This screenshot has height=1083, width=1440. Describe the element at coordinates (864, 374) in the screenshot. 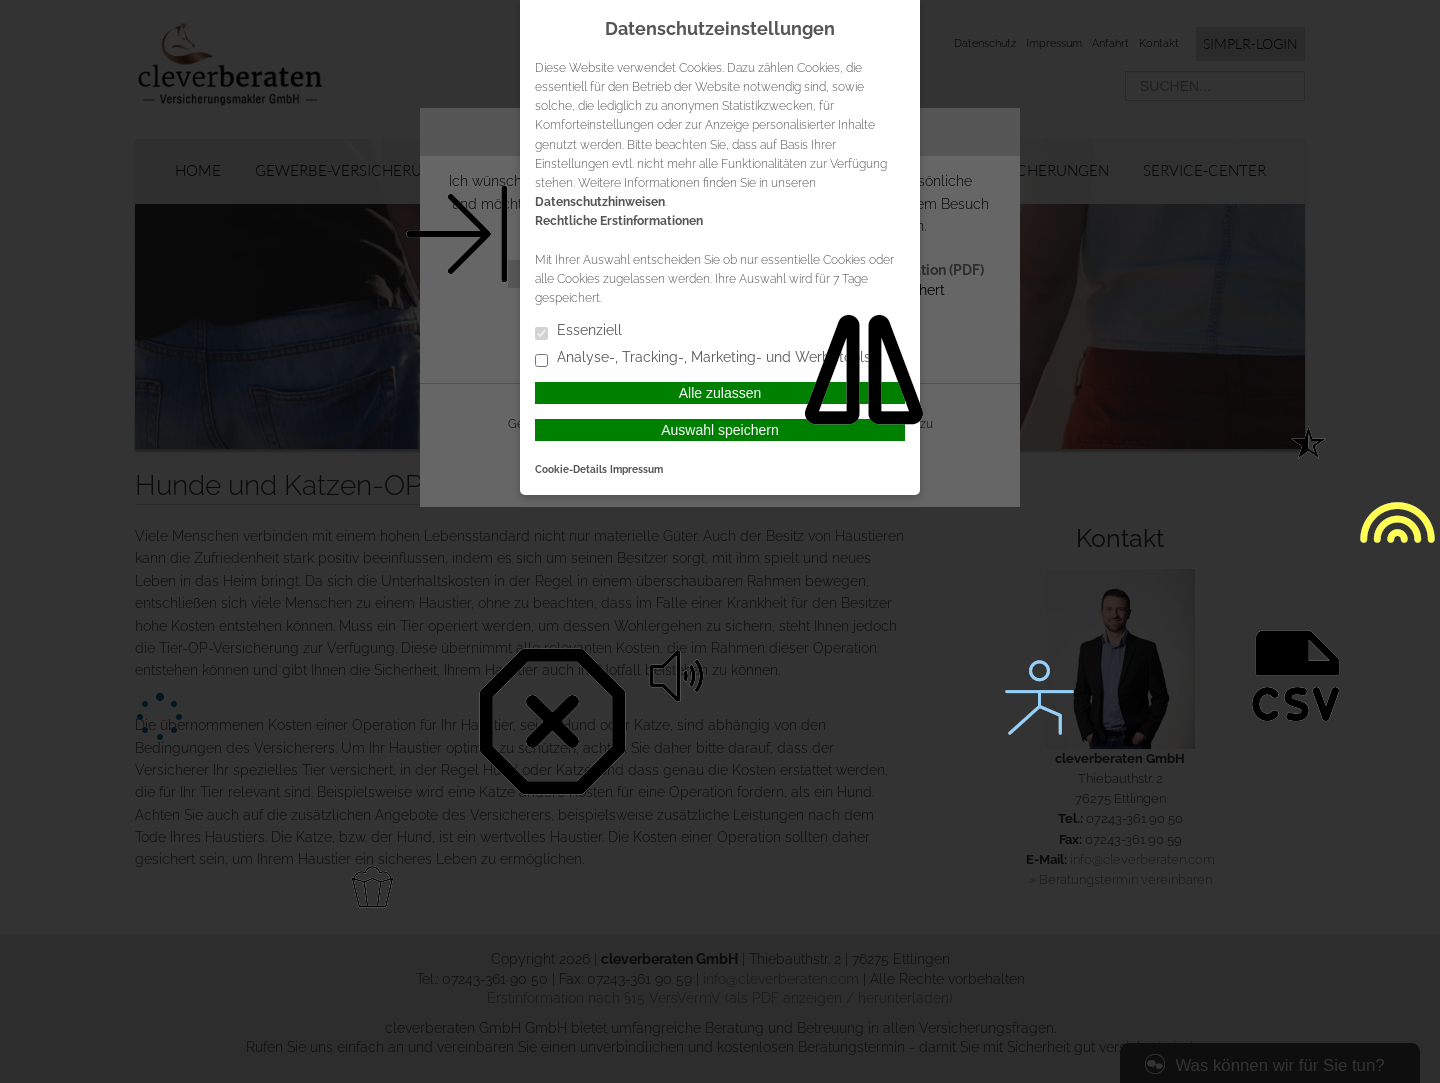

I see `flip image horizontally` at that location.